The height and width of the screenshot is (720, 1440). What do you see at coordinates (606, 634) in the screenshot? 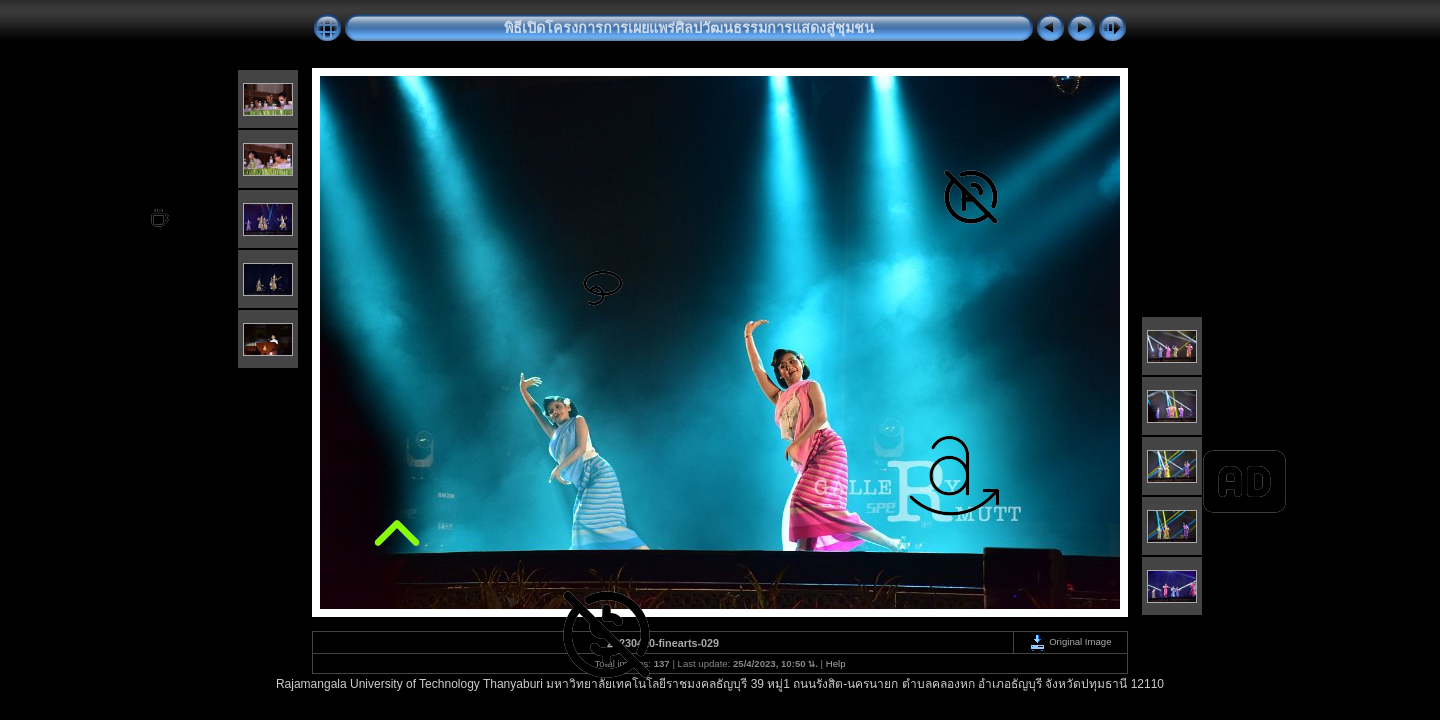
I see `indicates payment is unavailable or disabled` at bounding box center [606, 634].